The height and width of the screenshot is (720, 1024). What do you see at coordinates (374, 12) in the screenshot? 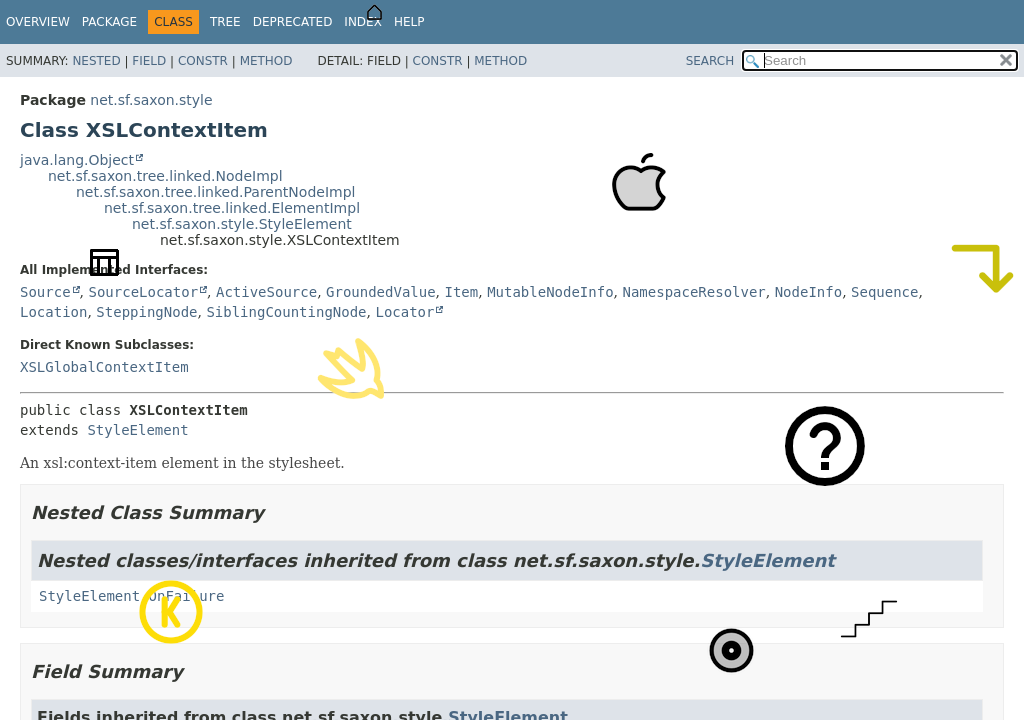
I see `navigate to home screen` at bounding box center [374, 12].